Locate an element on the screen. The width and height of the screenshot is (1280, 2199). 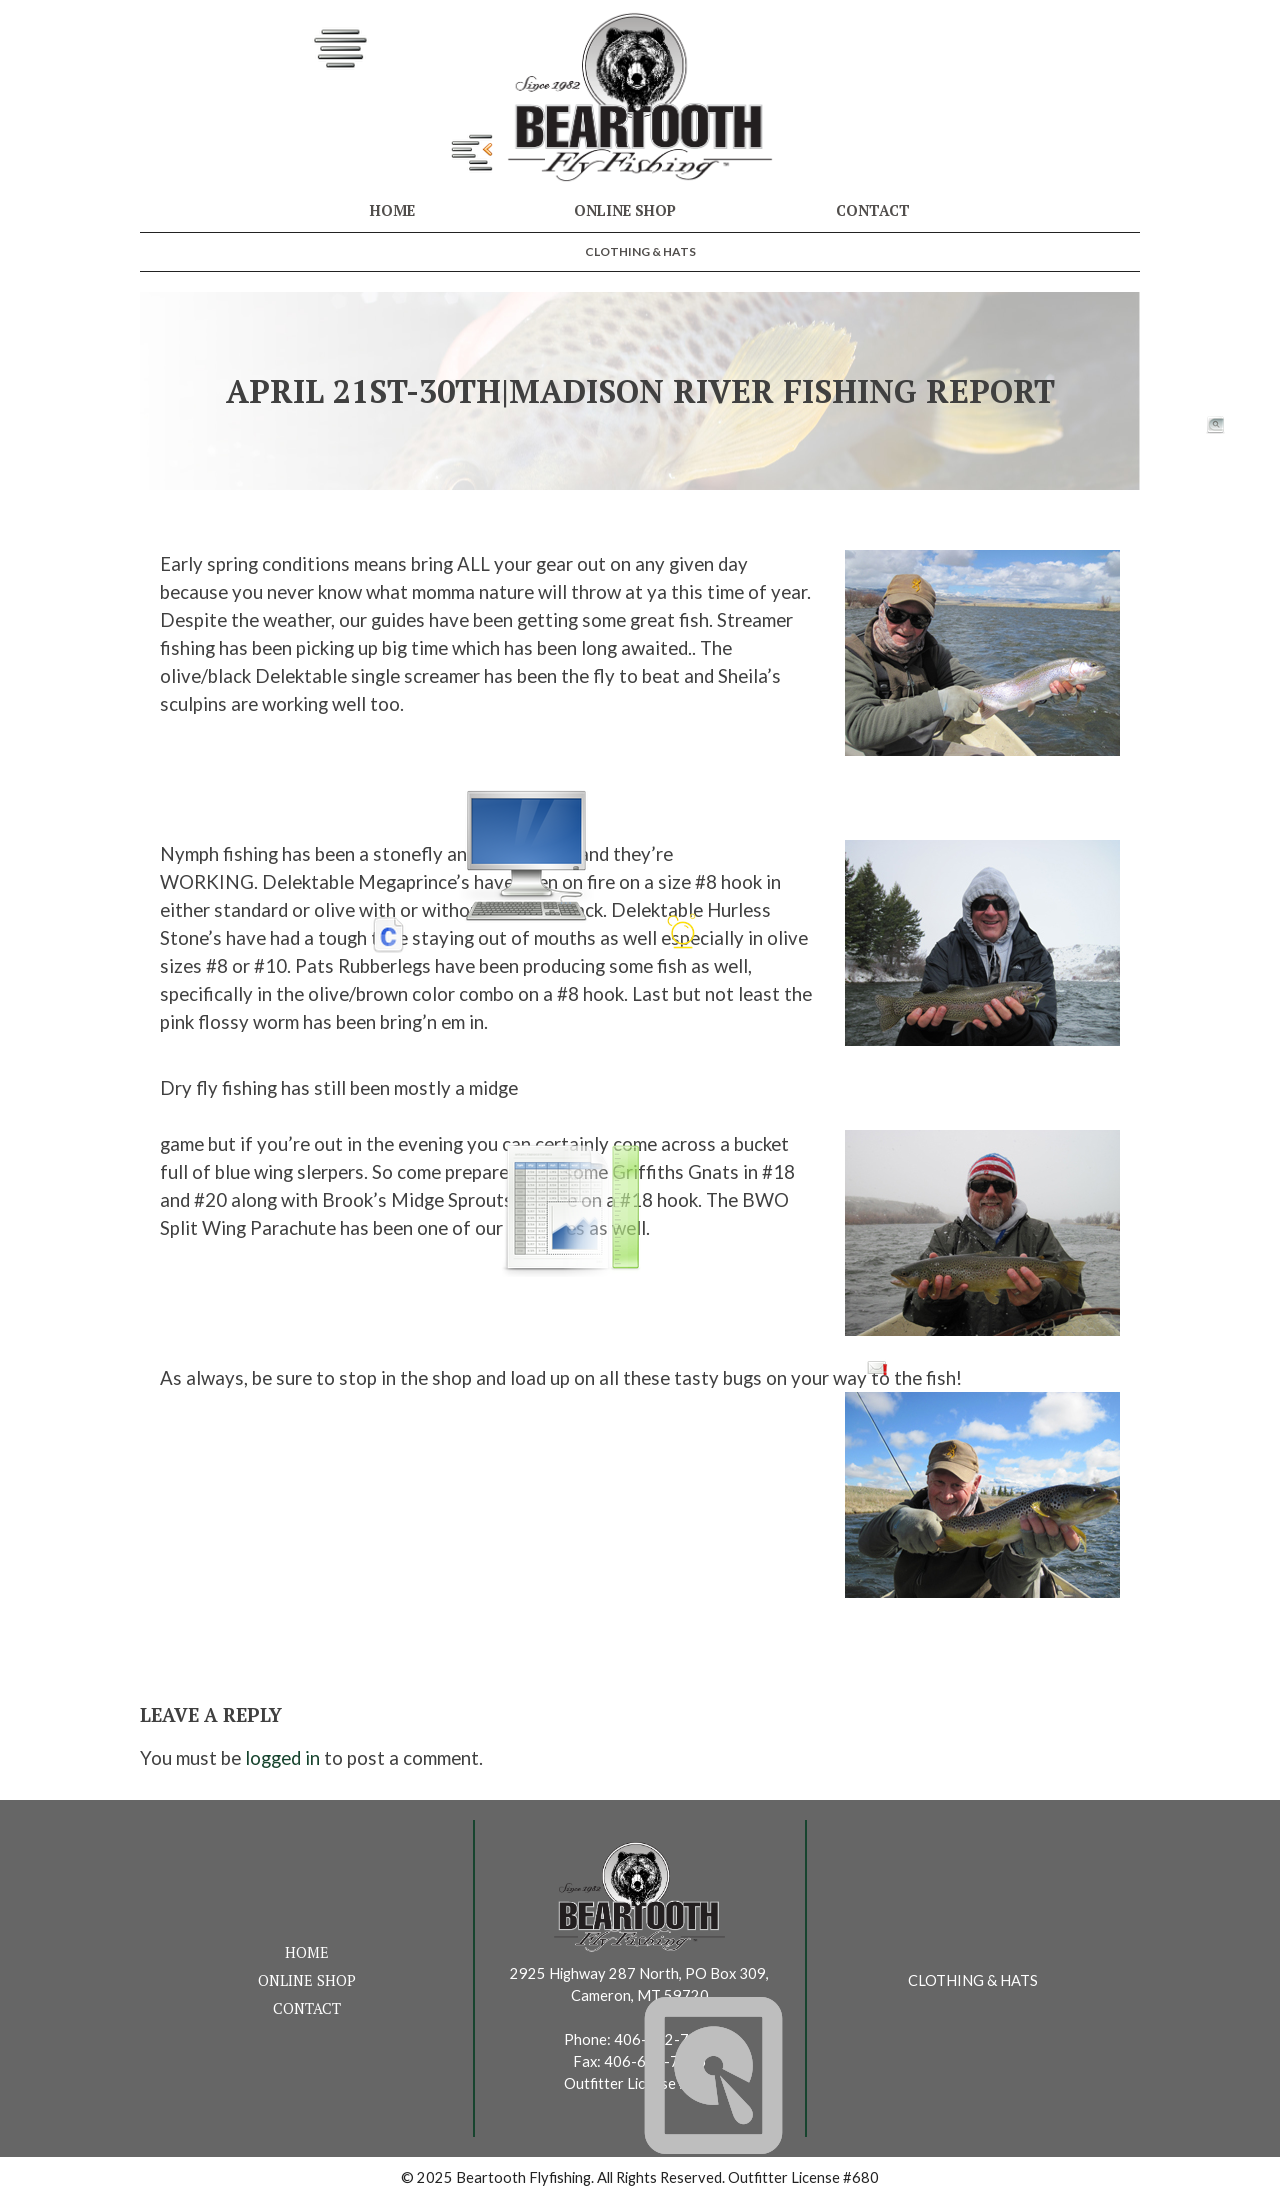
access system hard drive is located at coordinates (713, 2075).